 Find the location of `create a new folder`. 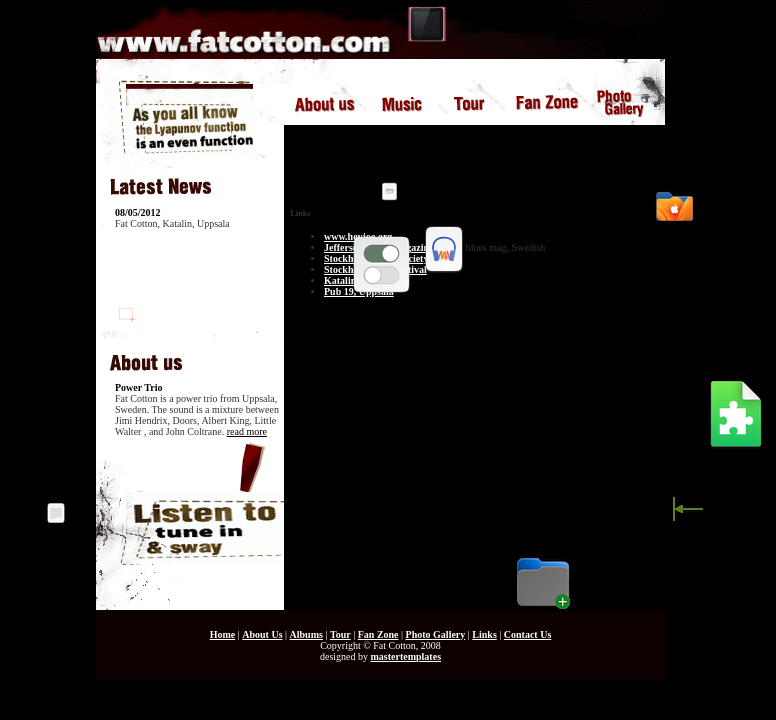

create a new folder is located at coordinates (543, 582).